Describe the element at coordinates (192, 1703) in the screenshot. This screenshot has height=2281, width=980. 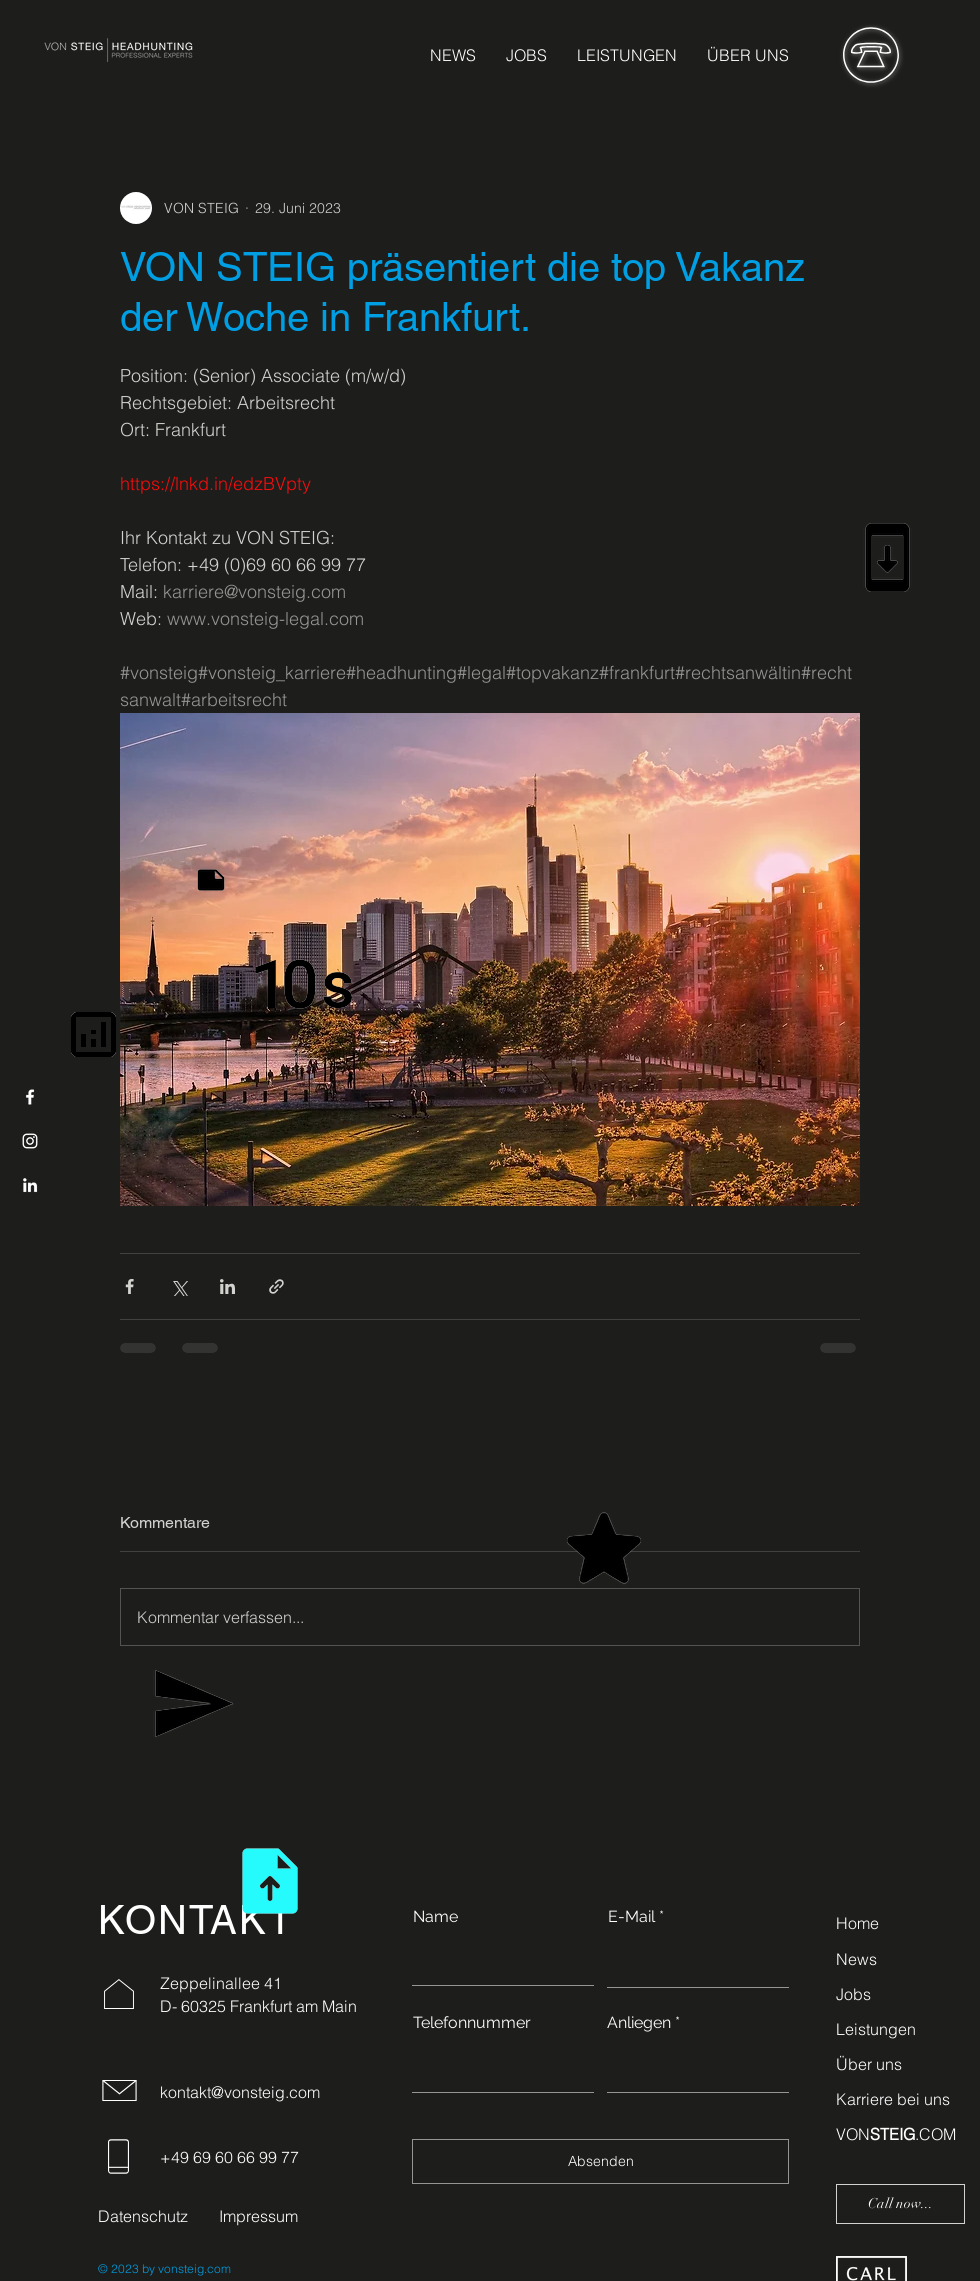
I see `send a message or form` at that location.